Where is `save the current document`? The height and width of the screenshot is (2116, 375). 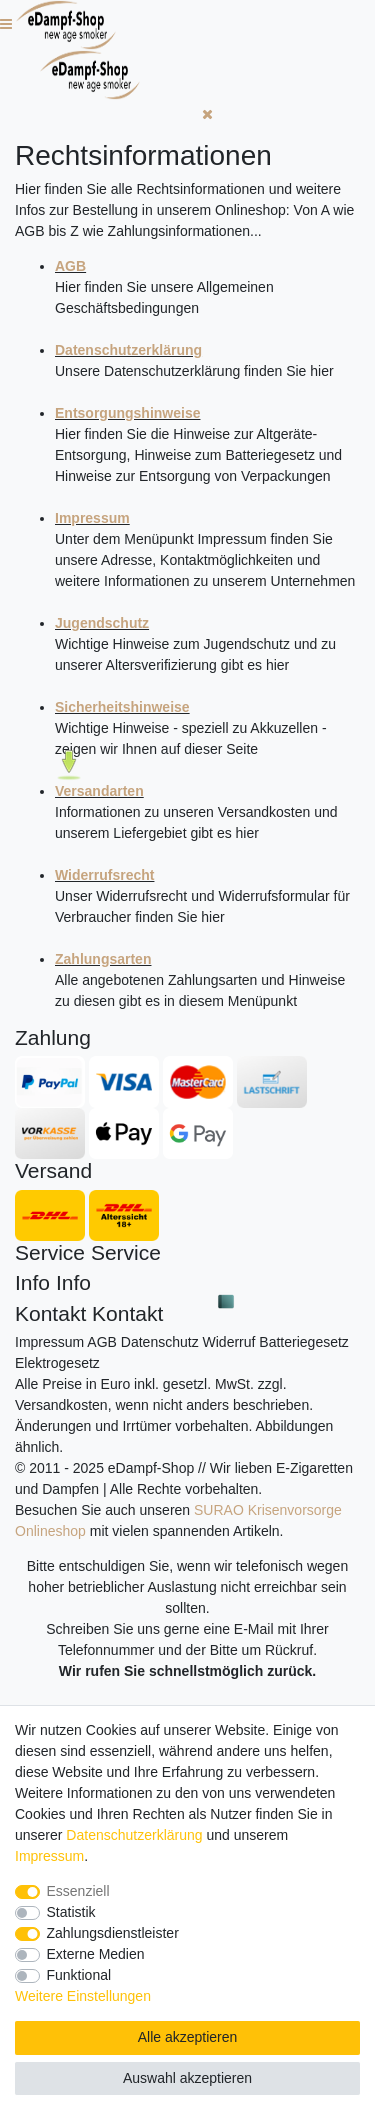
save the current document is located at coordinates (69, 762).